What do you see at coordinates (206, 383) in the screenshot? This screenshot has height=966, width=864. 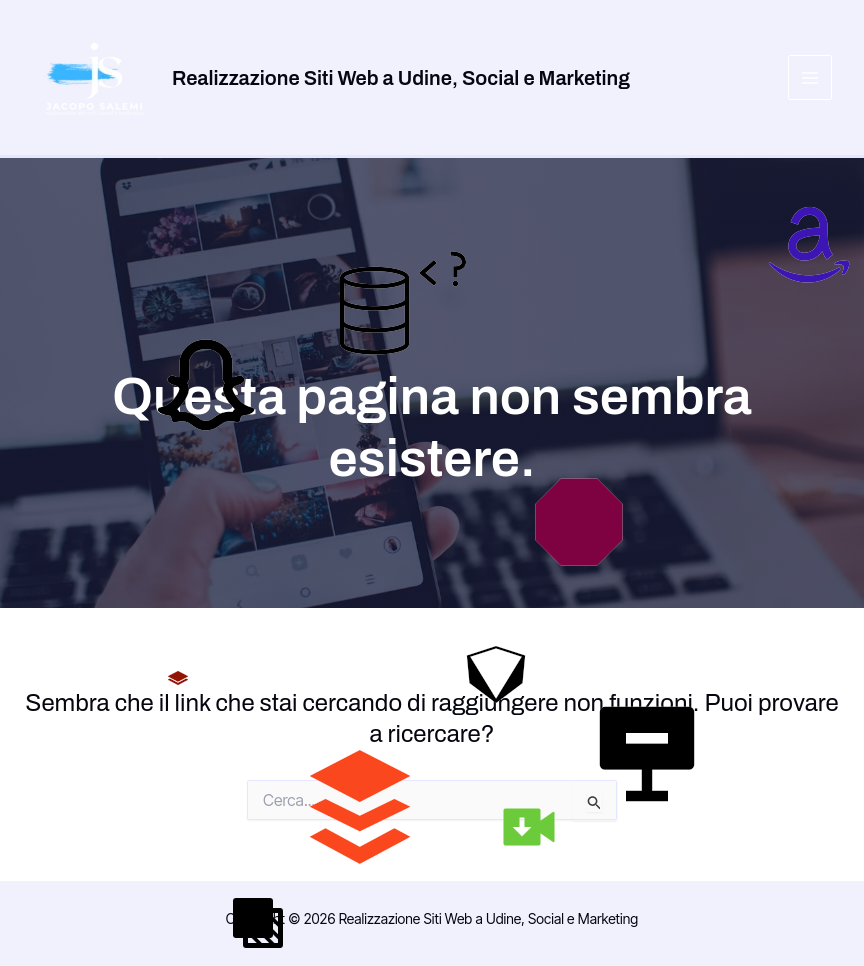 I see `open snapchat` at bounding box center [206, 383].